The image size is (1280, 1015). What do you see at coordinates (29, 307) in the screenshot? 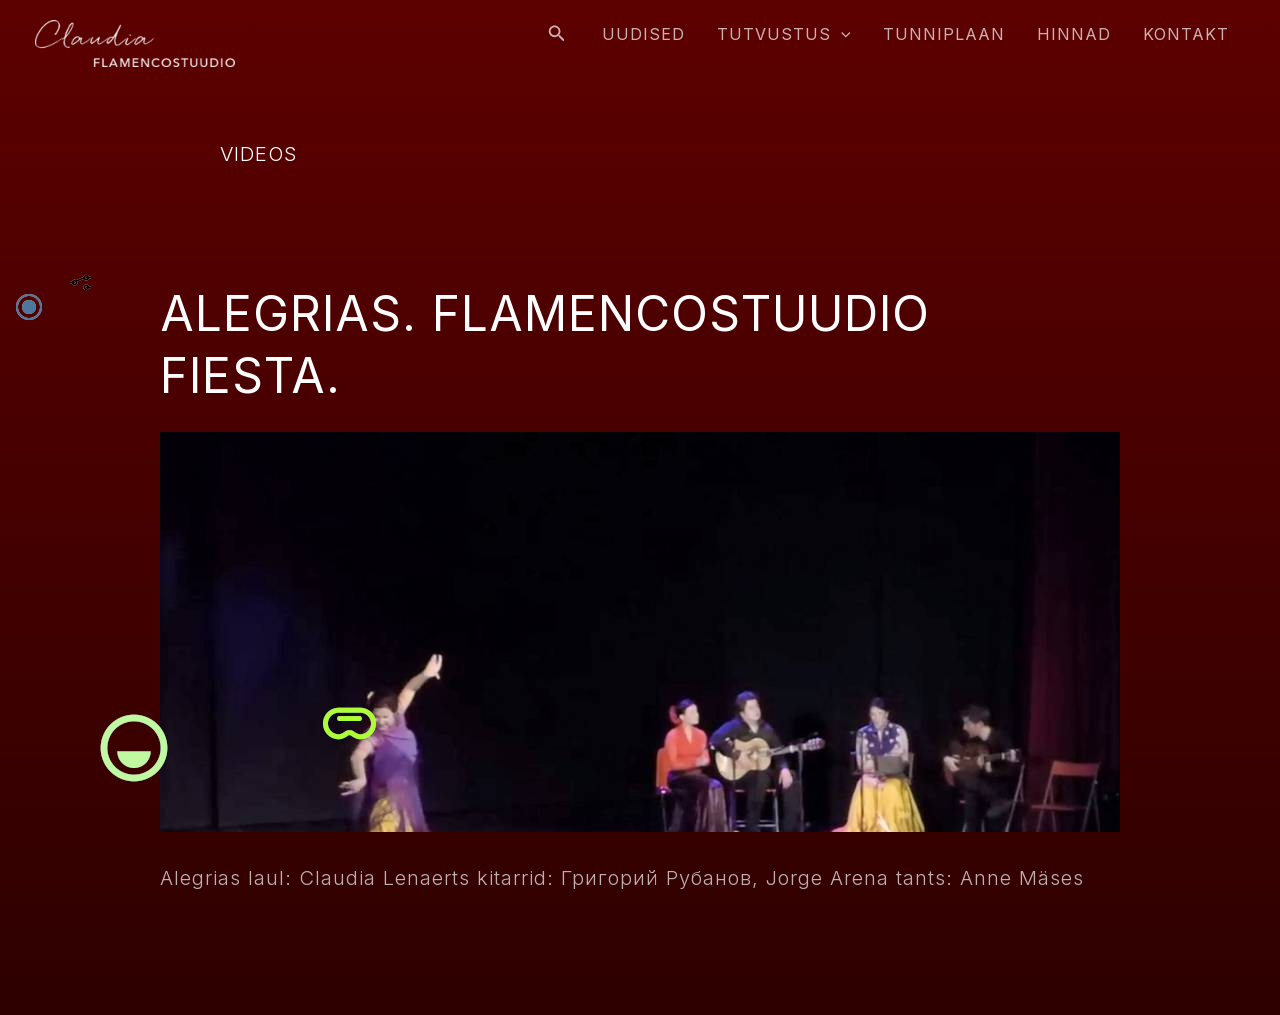
I see `a selected radio button option` at bounding box center [29, 307].